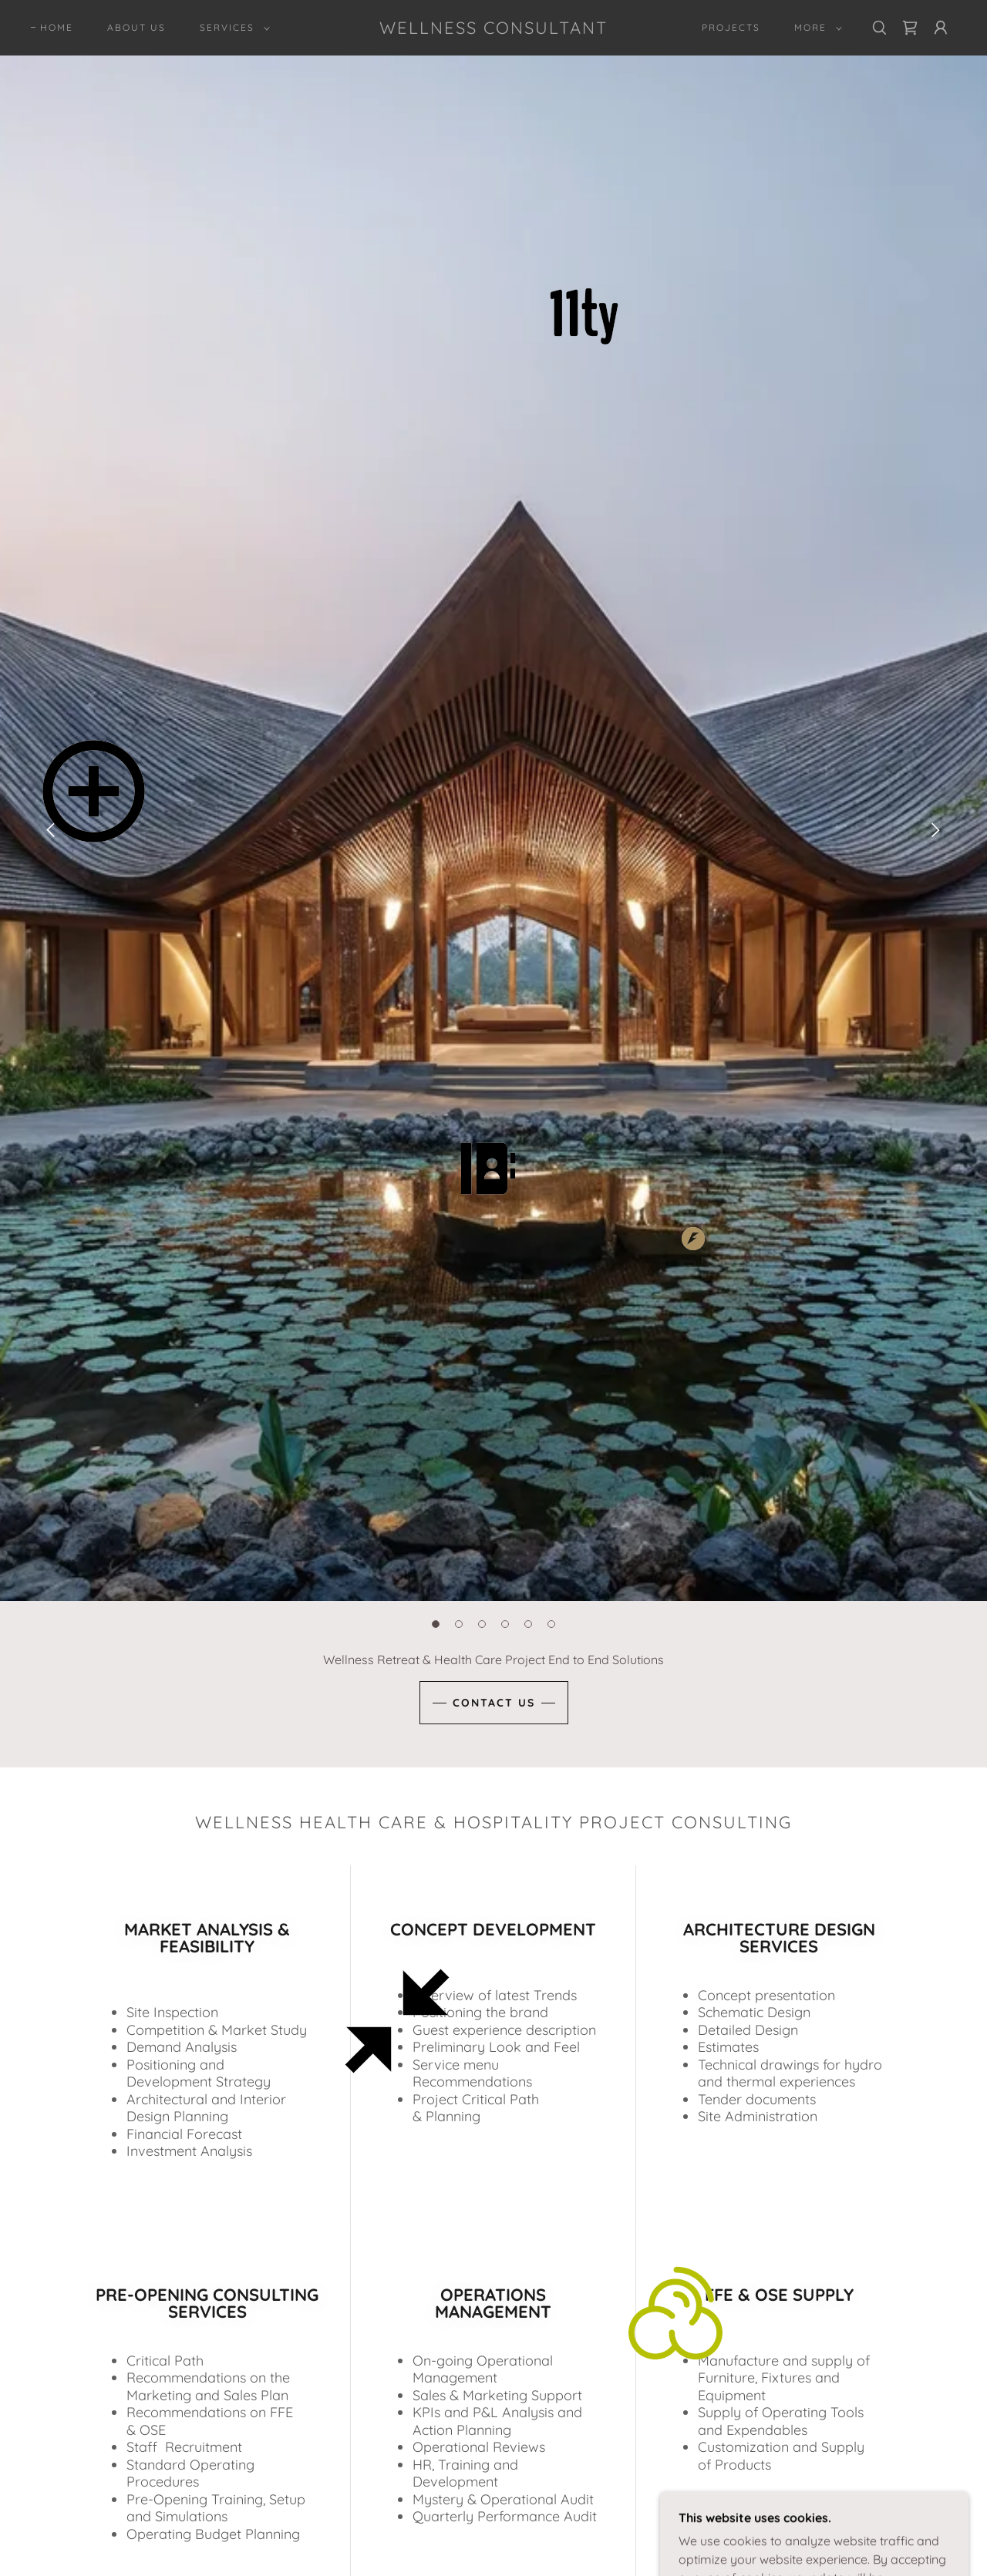  Describe the element at coordinates (397, 2021) in the screenshot. I see `collapse or minimize an expanded view` at that location.